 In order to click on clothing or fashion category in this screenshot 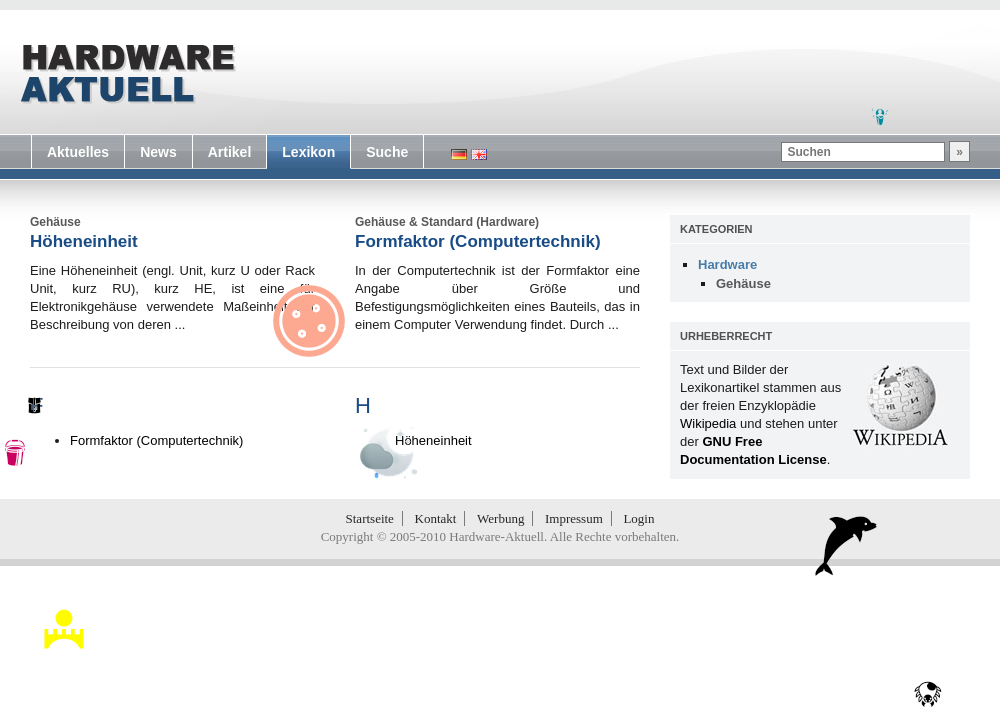, I will do `click(309, 321)`.